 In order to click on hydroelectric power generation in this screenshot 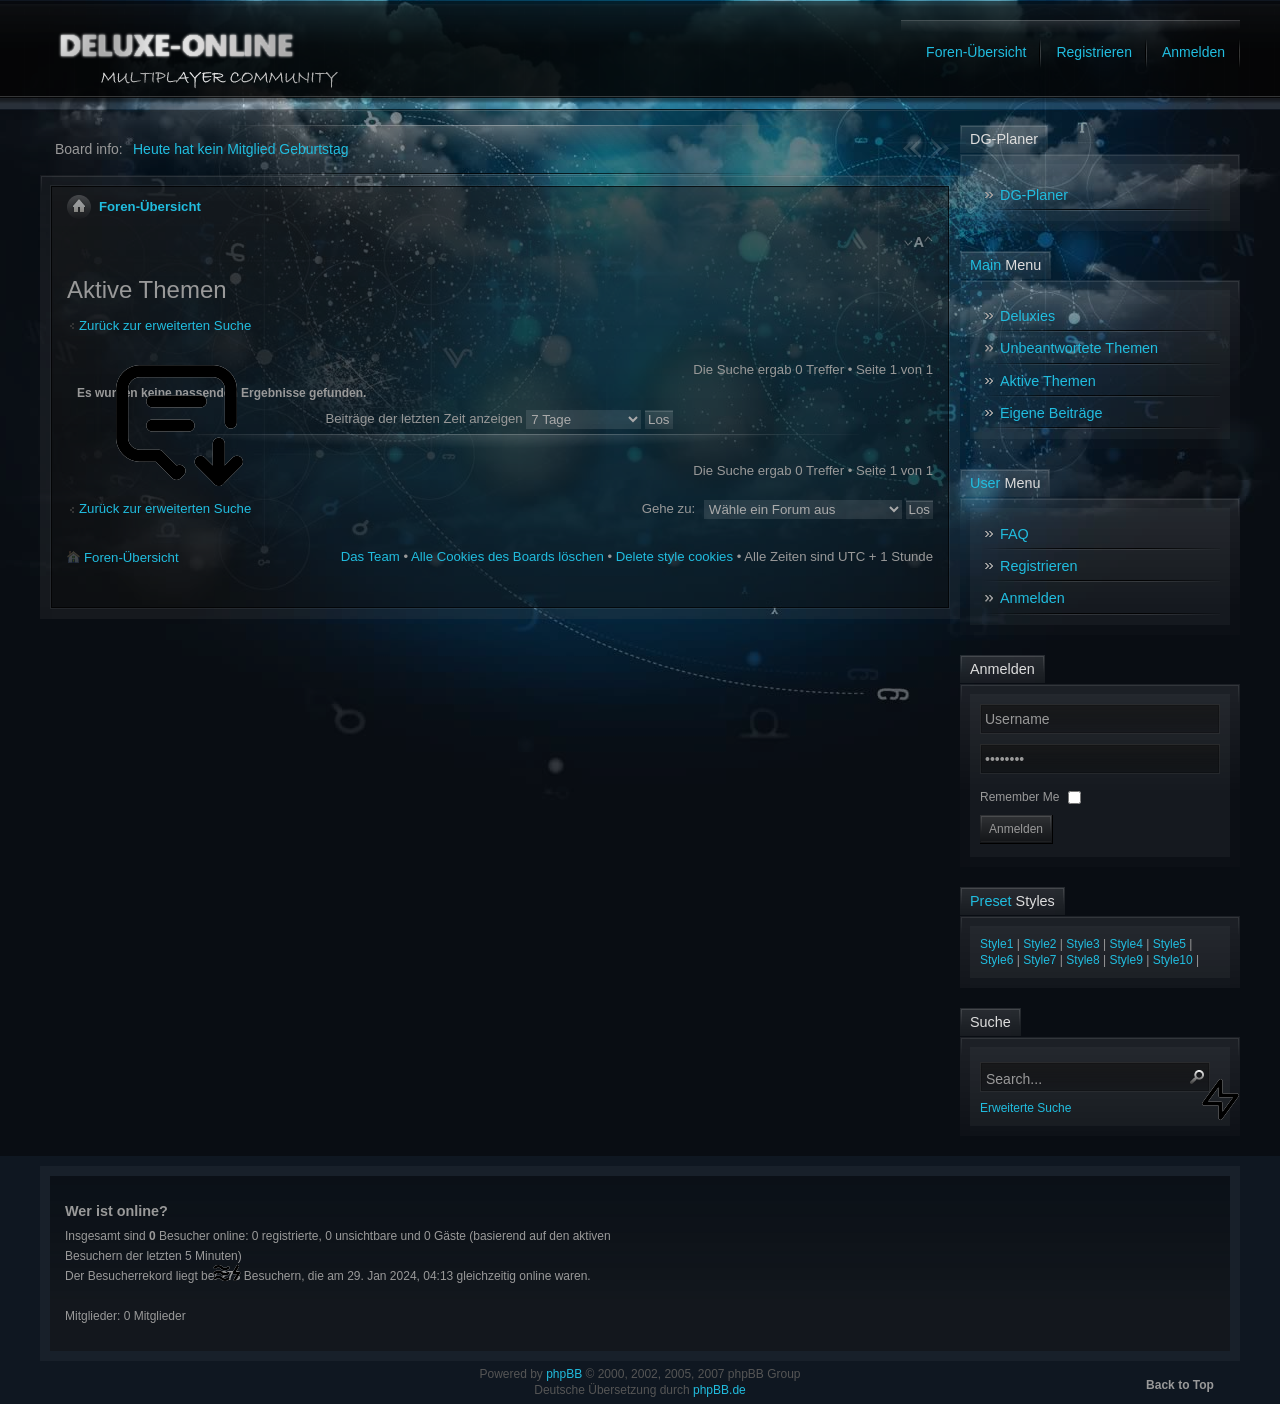, I will do `click(227, 1273)`.